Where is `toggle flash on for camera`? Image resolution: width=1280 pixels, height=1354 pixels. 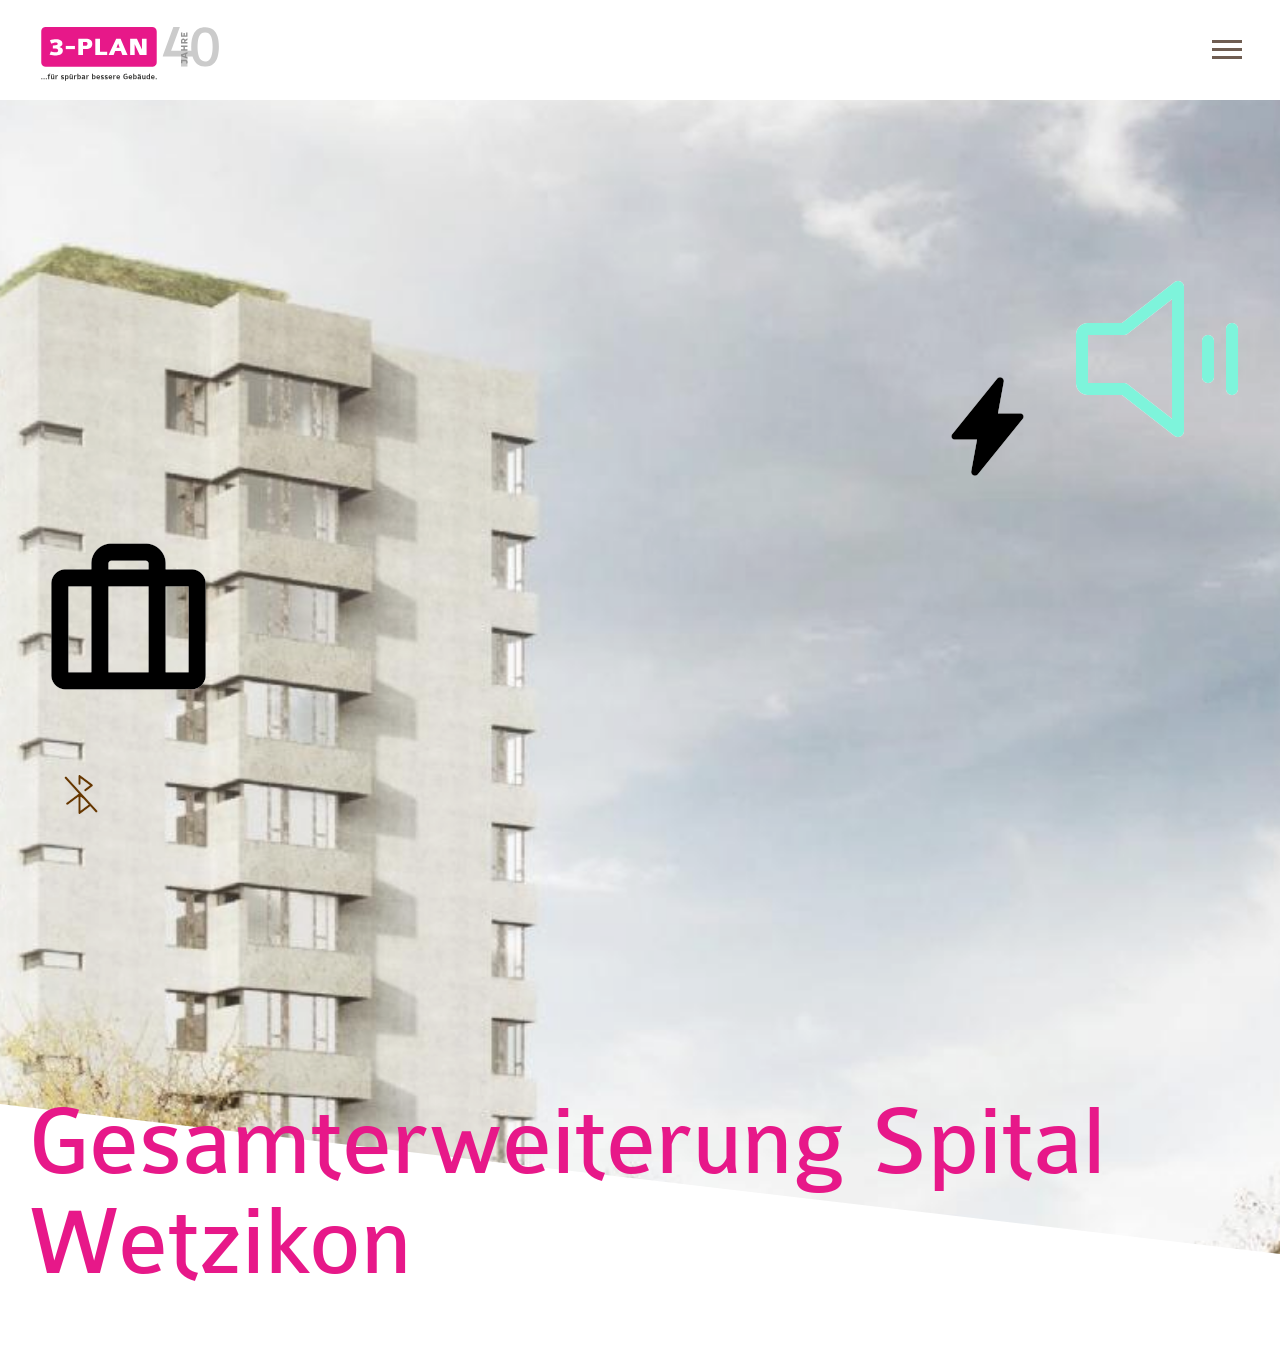 toggle flash on for camera is located at coordinates (987, 426).